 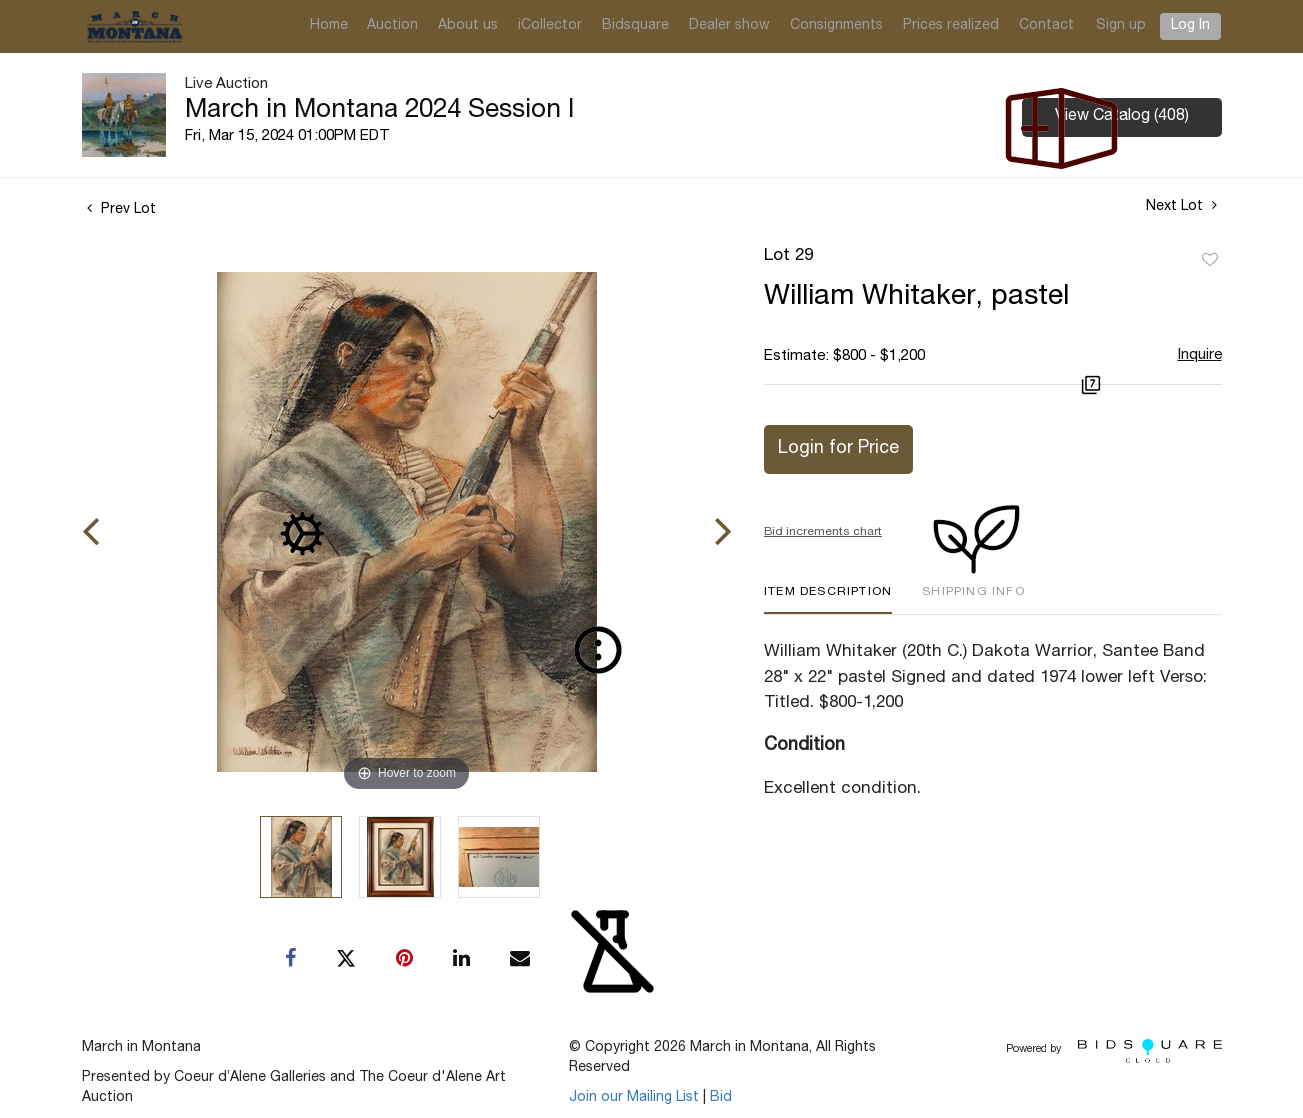 I want to click on disable experimental features, so click(x=612, y=951).